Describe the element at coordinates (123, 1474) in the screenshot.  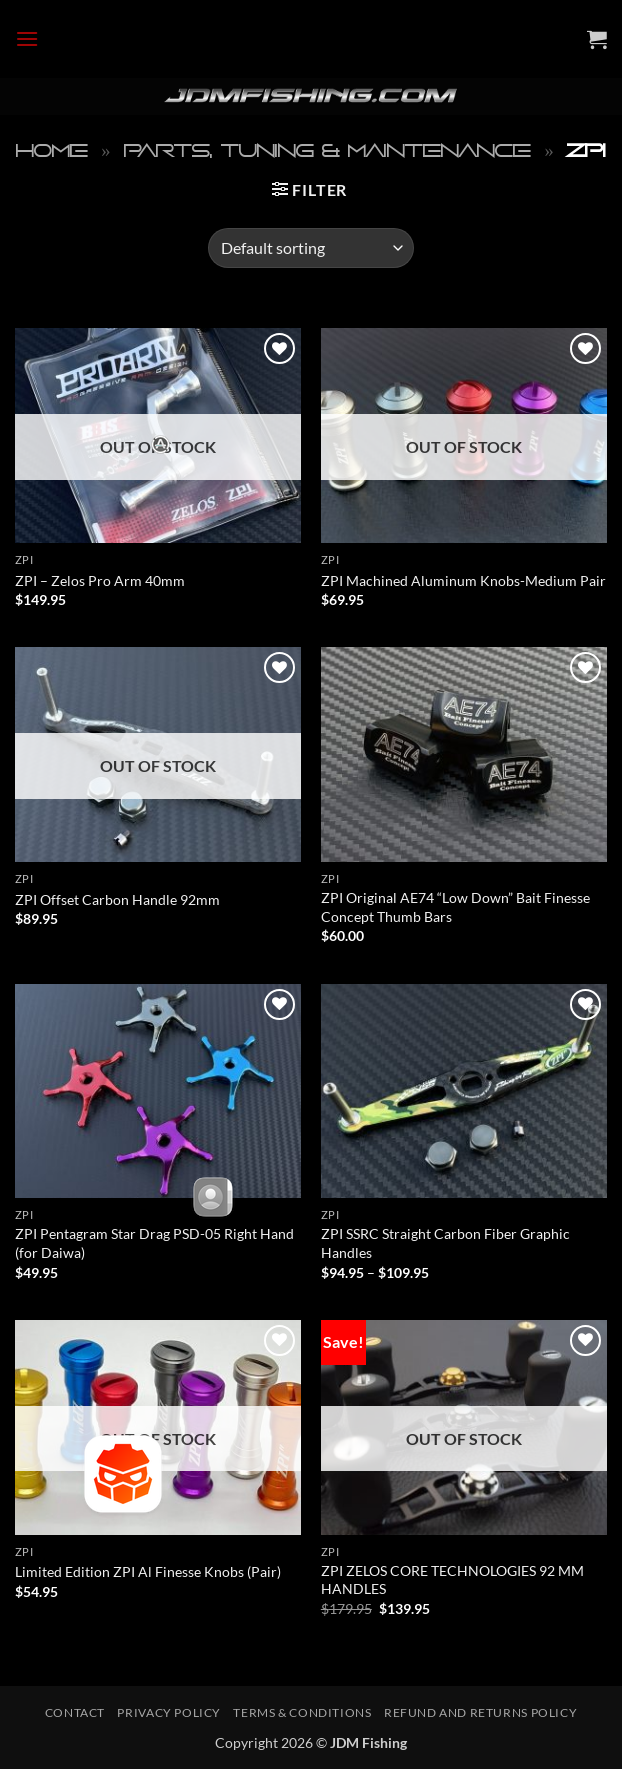
I see `open the Redot game engine application` at that location.